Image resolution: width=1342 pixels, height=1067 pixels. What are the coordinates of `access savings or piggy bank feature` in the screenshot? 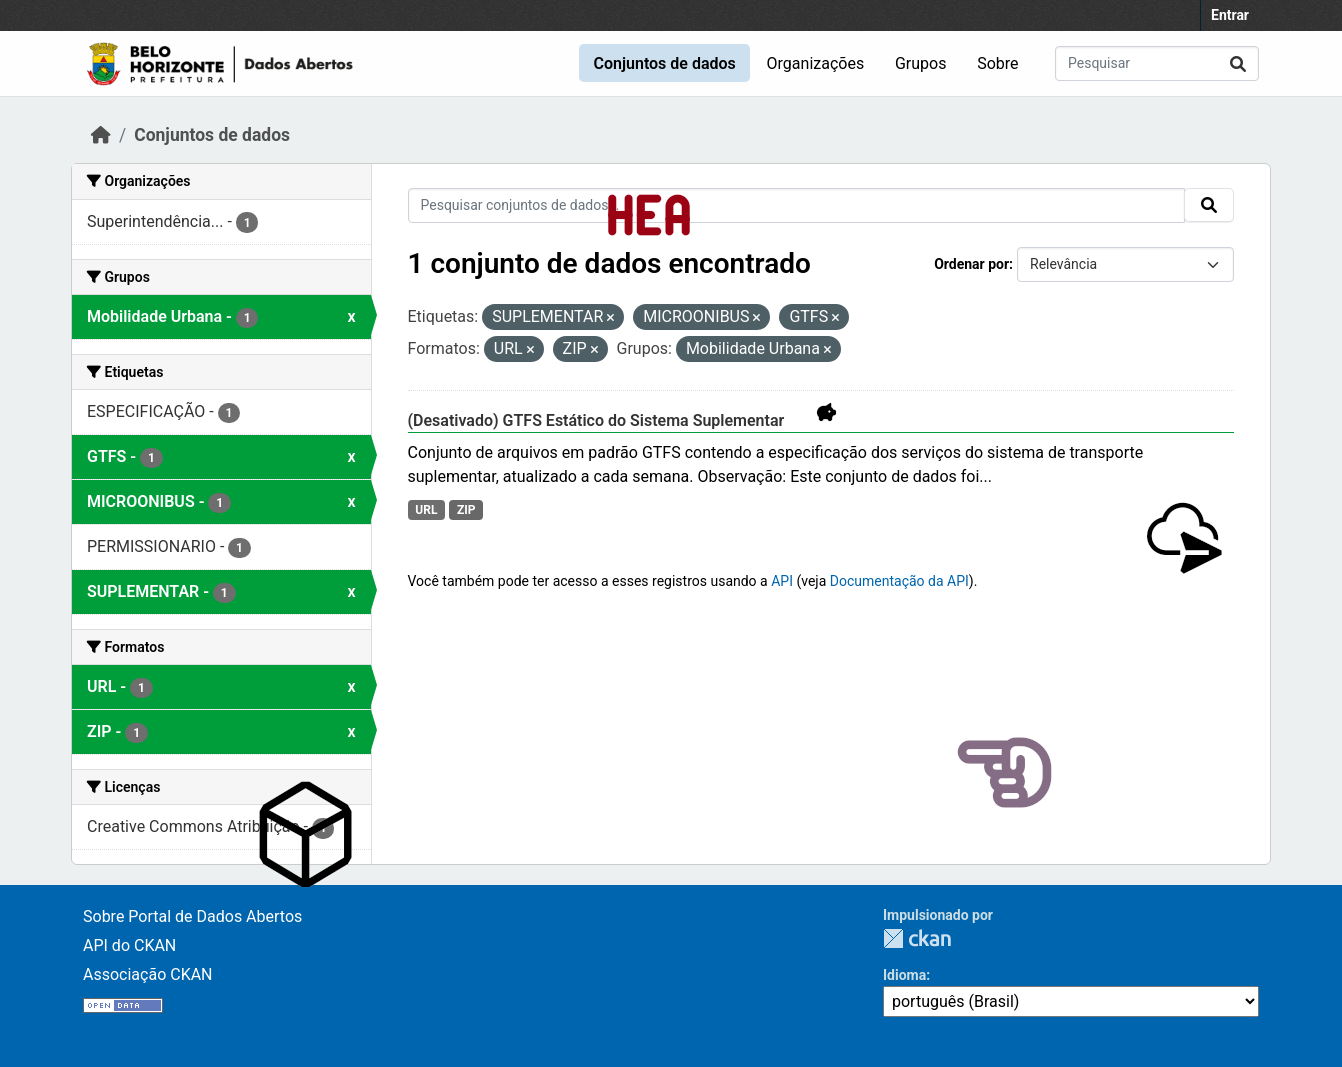 It's located at (826, 412).